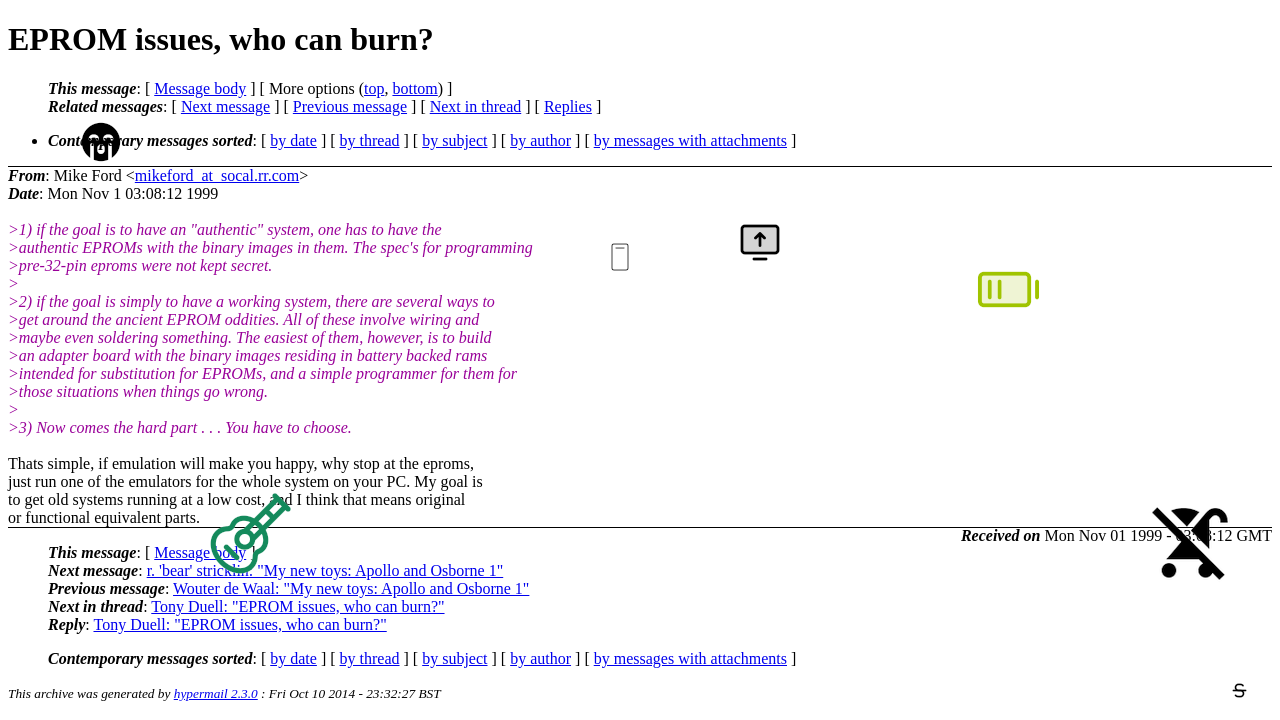  Describe the element at coordinates (250, 534) in the screenshot. I see `access music or instrument features` at that location.